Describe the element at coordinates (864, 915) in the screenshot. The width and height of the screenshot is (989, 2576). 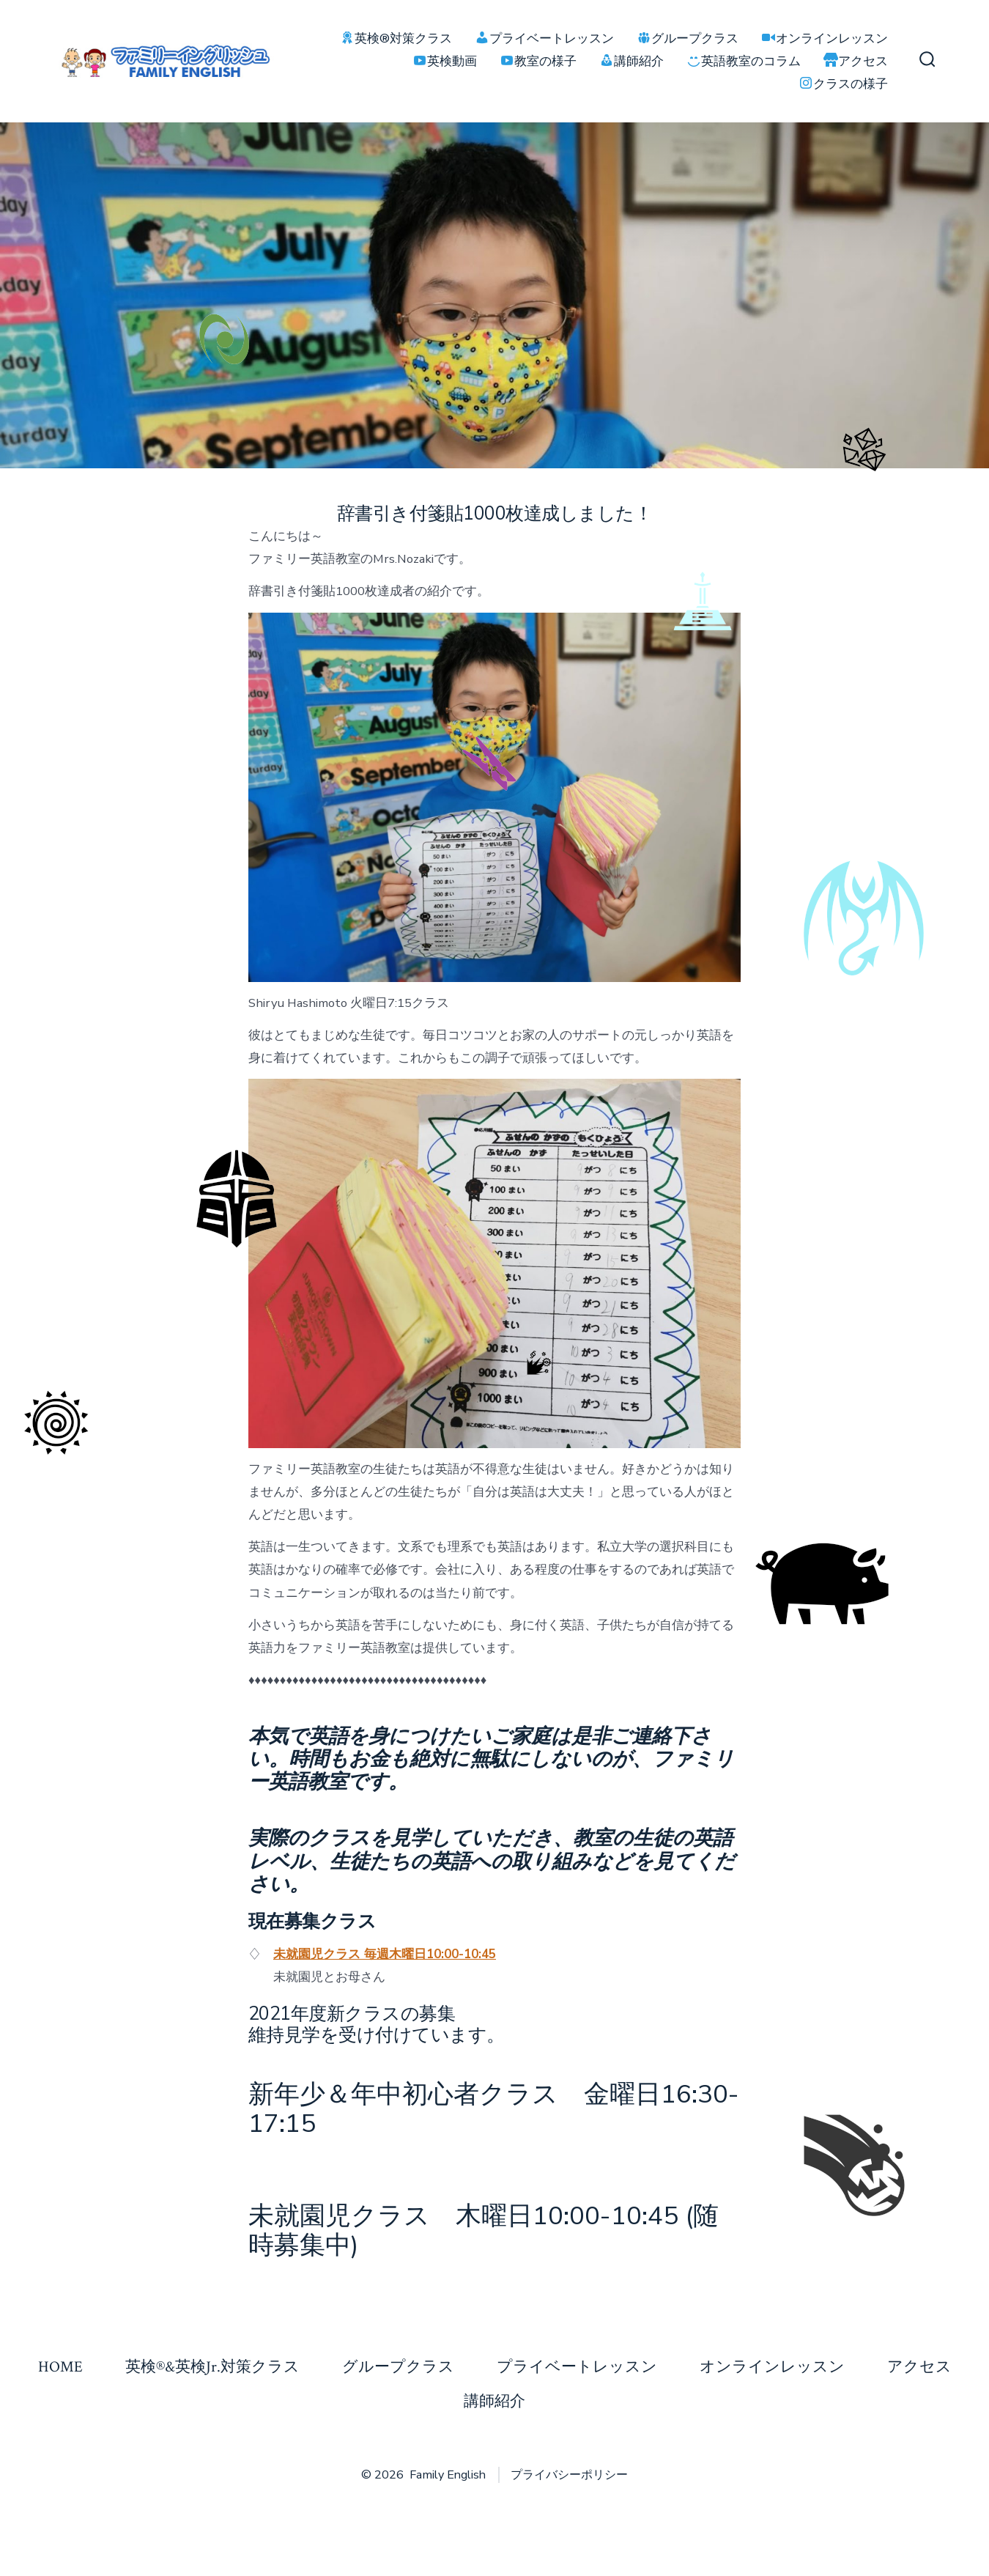
I see `represents a villain or enemy character in a game` at that location.